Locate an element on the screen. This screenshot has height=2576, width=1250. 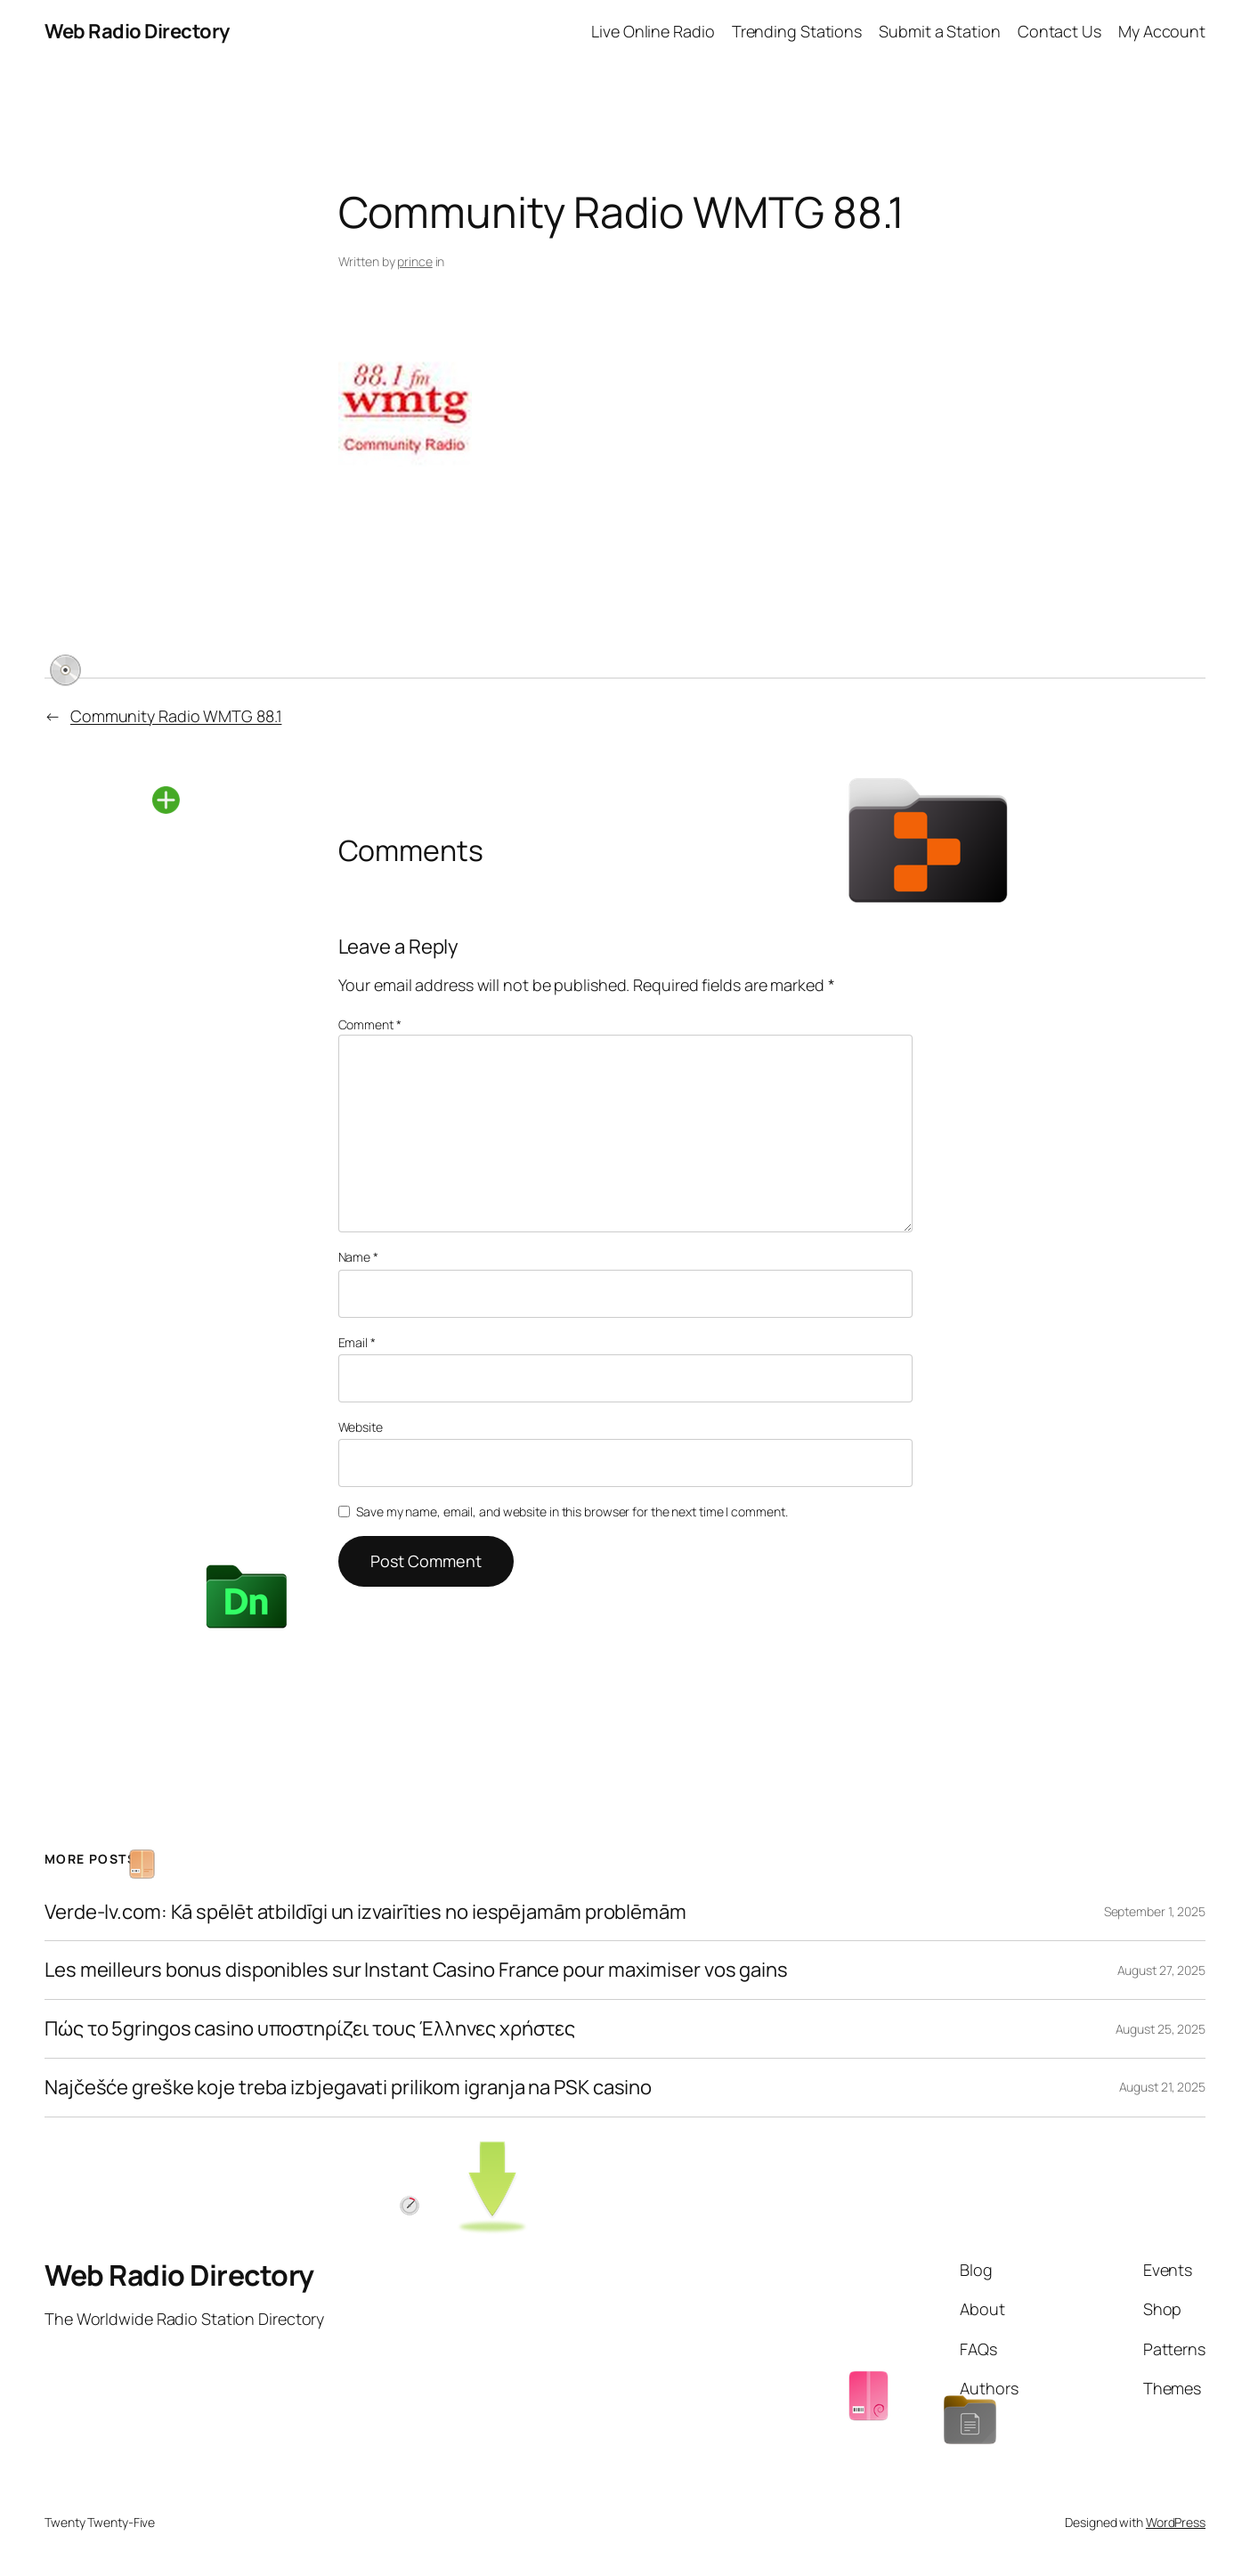
open replit project folder is located at coordinates (927, 844).